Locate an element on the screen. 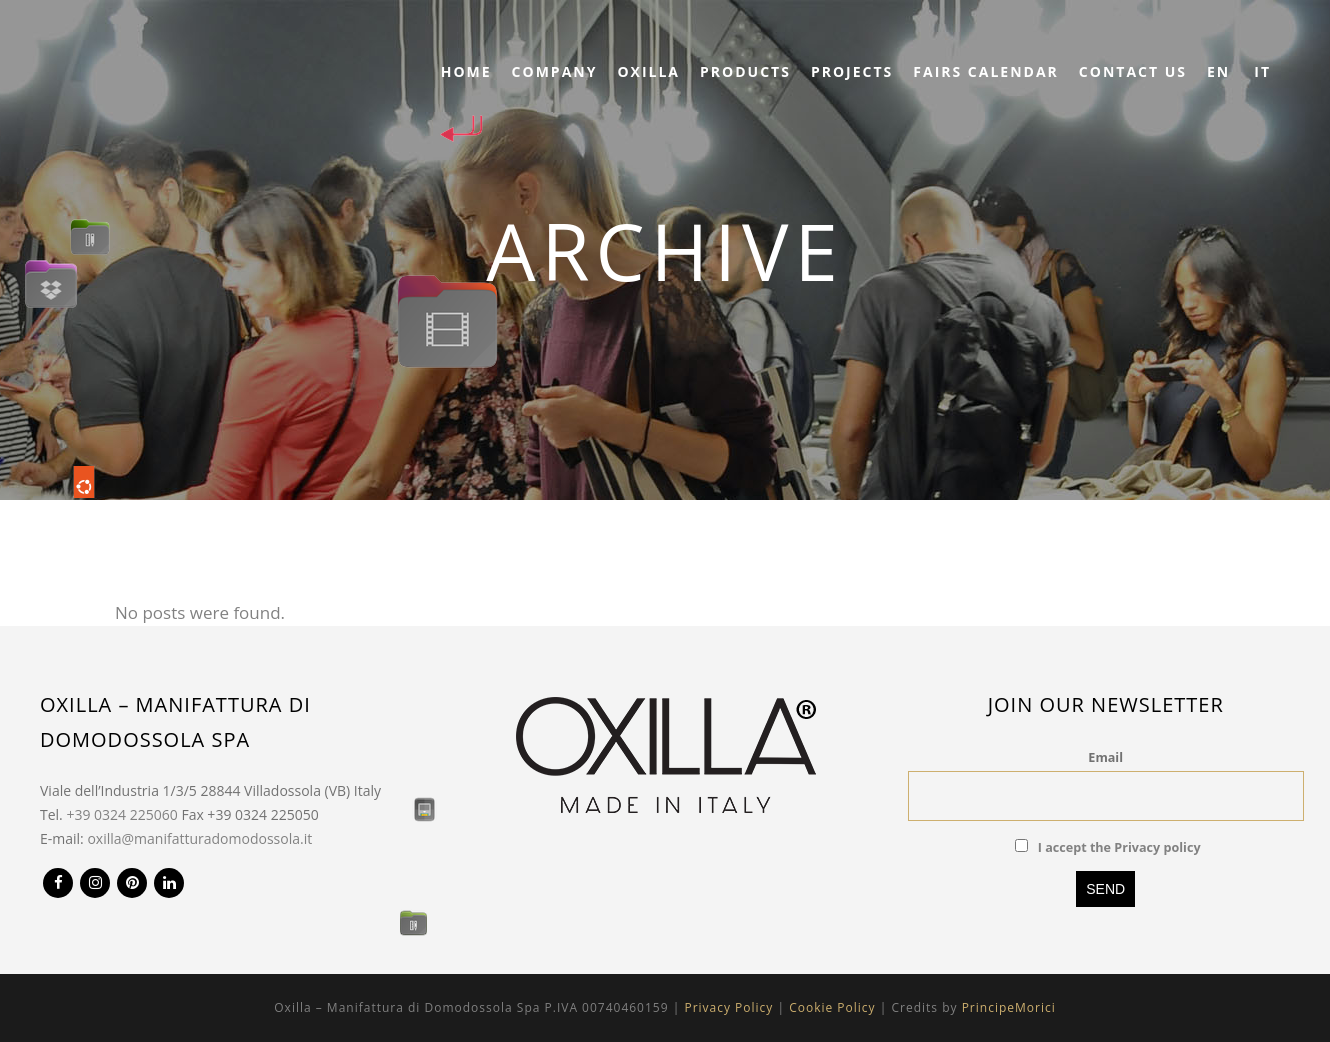 Image resolution: width=1330 pixels, height=1042 pixels. open dropbox synced folder is located at coordinates (51, 284).